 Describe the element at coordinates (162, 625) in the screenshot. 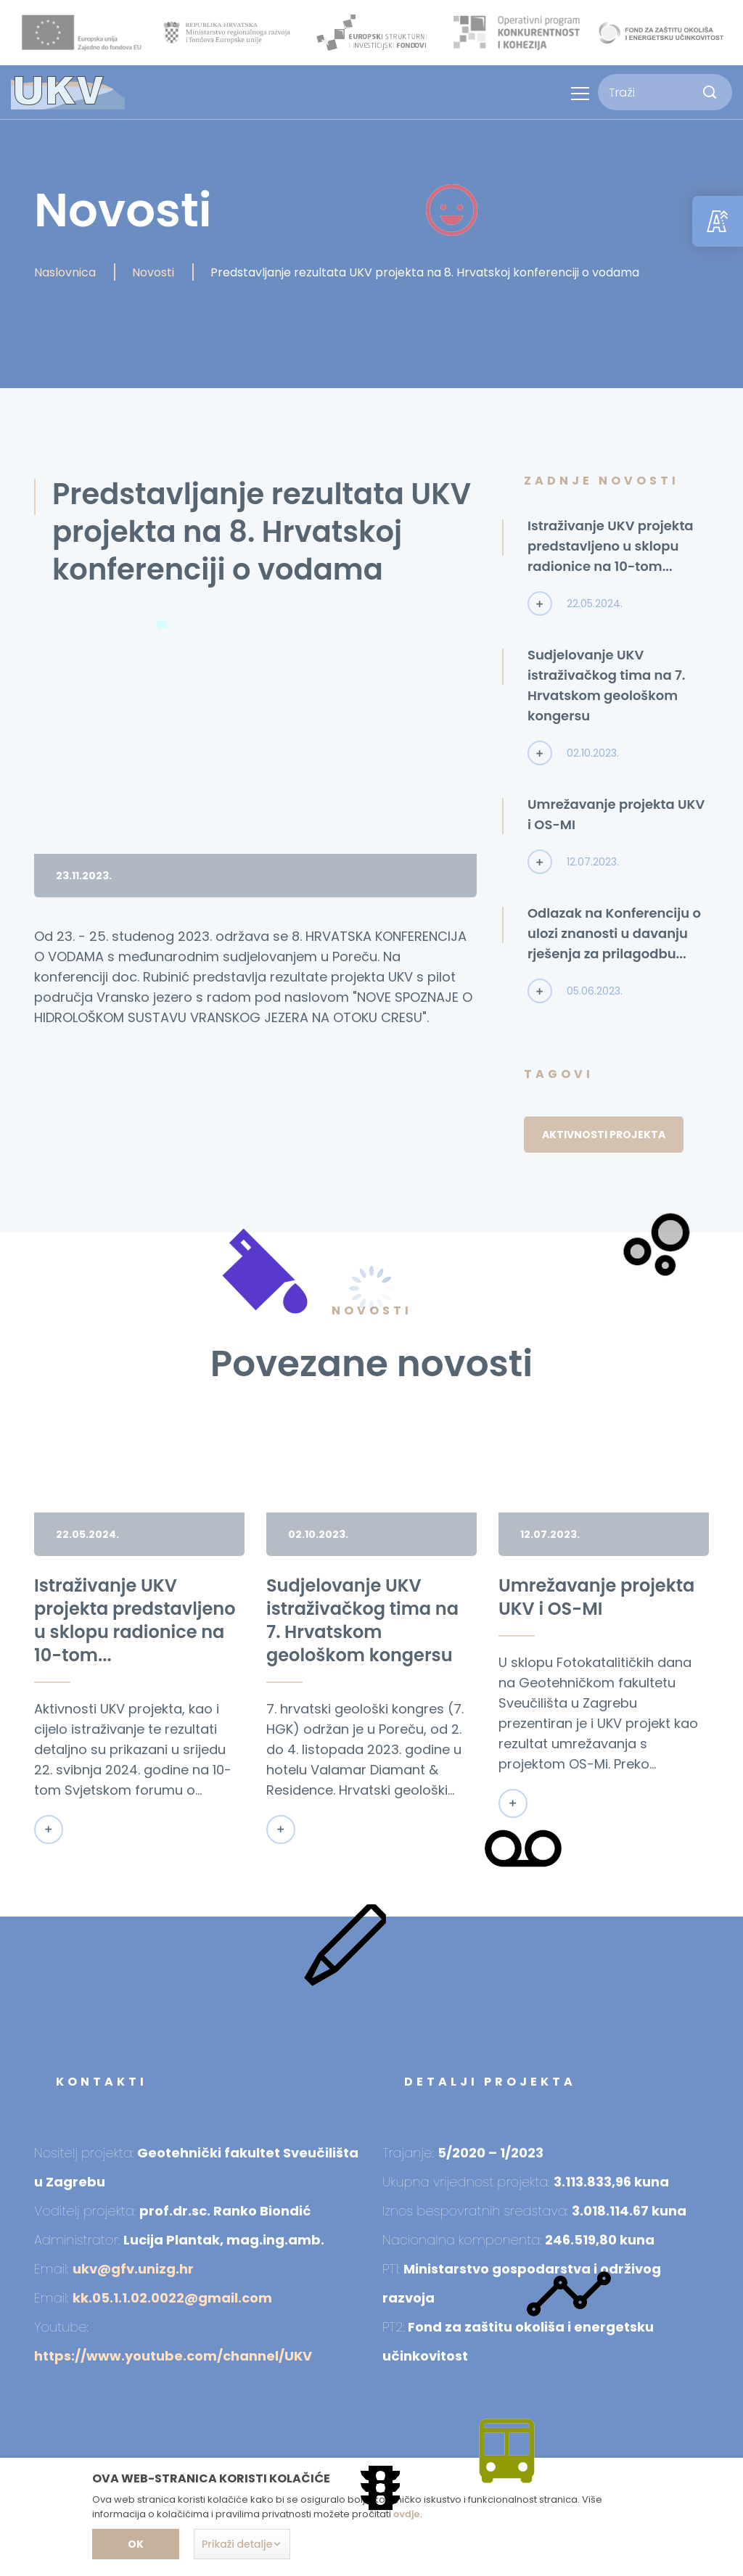

I see `open chat or messaging` at that location.